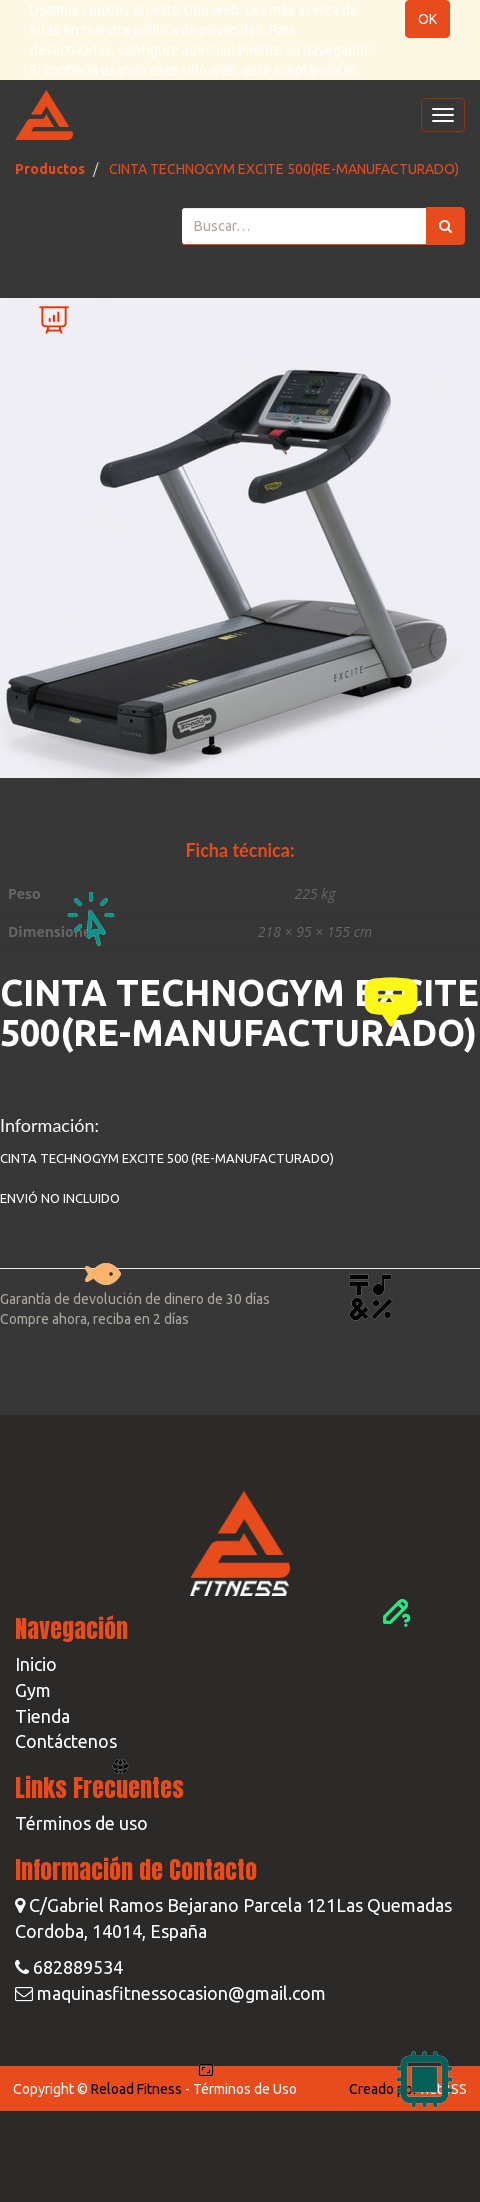 This screenshot has height=2202, width=480. Describe the element at coordinates (91, 919) in the screenshot. I see `click or tap interaction indicator` at that location.